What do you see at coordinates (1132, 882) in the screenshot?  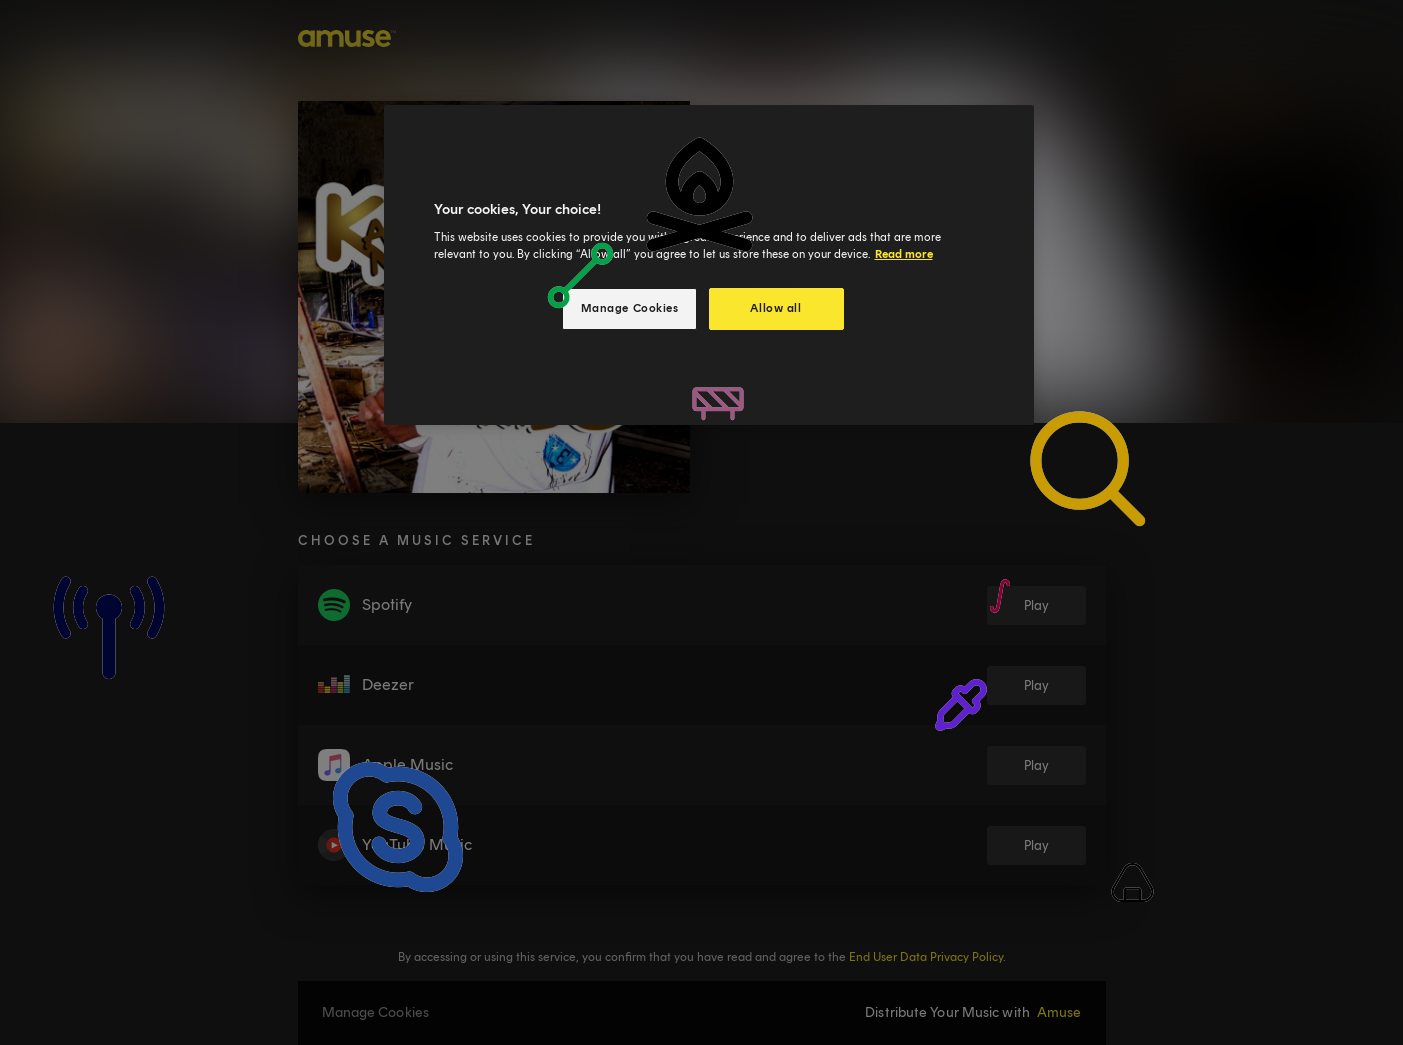 I see `browse japanese food options` at bounding box center [1132, 882].